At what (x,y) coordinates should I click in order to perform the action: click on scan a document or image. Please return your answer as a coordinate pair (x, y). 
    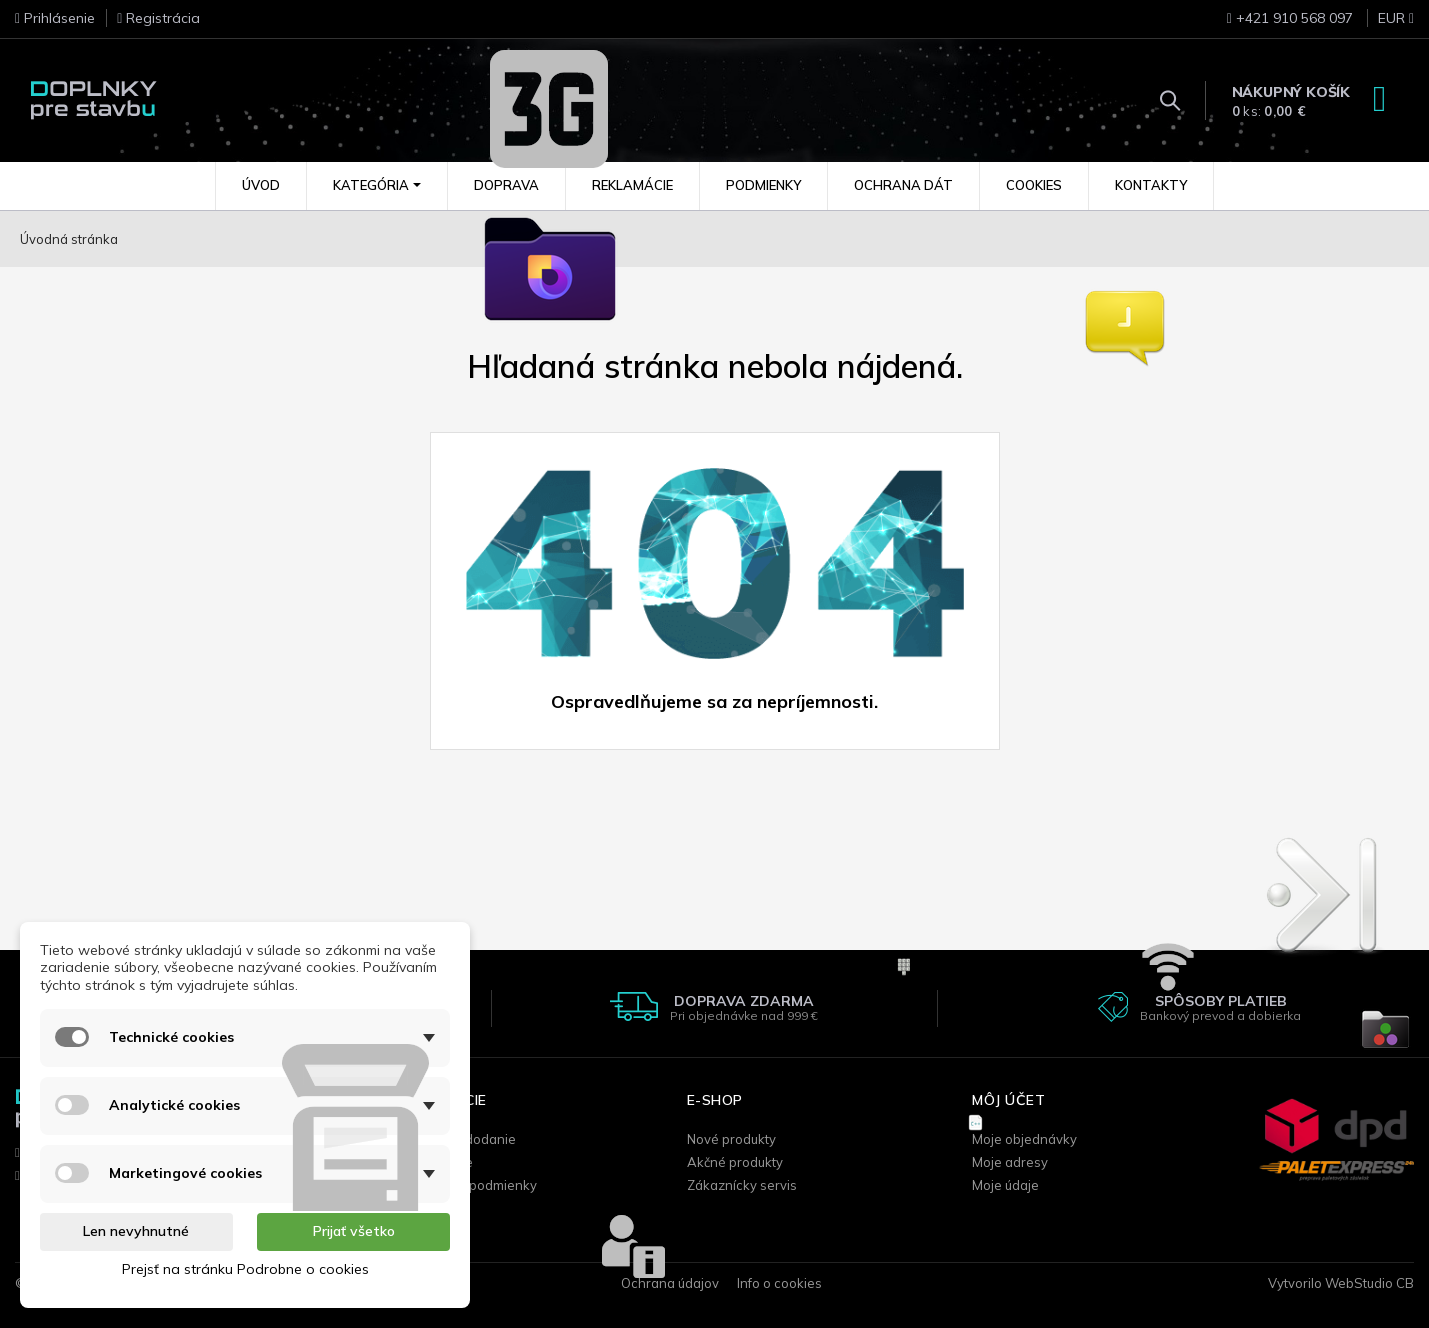
    Looking at the image, I should click on (355, 1127).